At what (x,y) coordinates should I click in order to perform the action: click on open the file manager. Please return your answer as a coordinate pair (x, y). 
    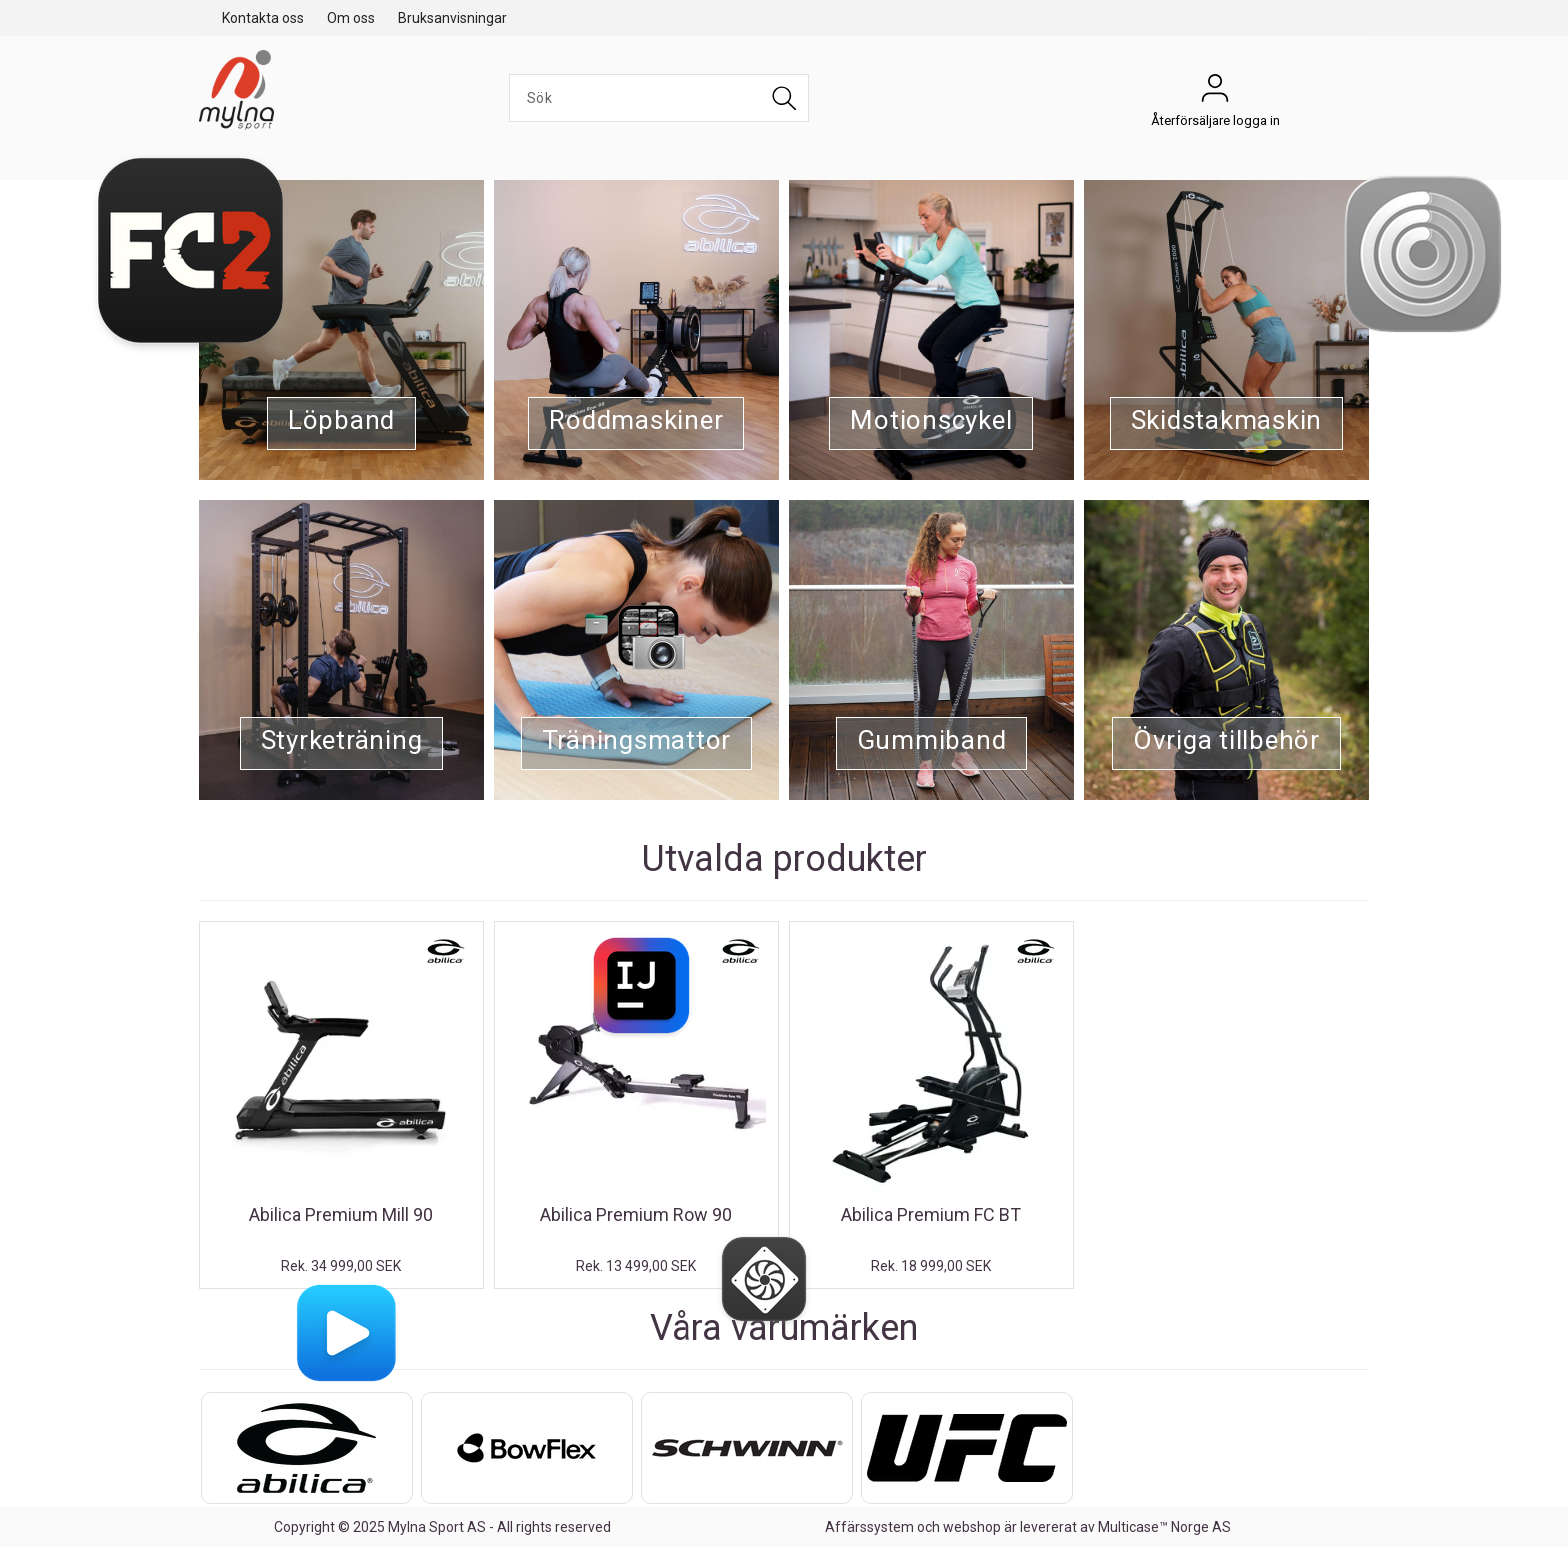
    Looking at the image, I should click on (596, 623).